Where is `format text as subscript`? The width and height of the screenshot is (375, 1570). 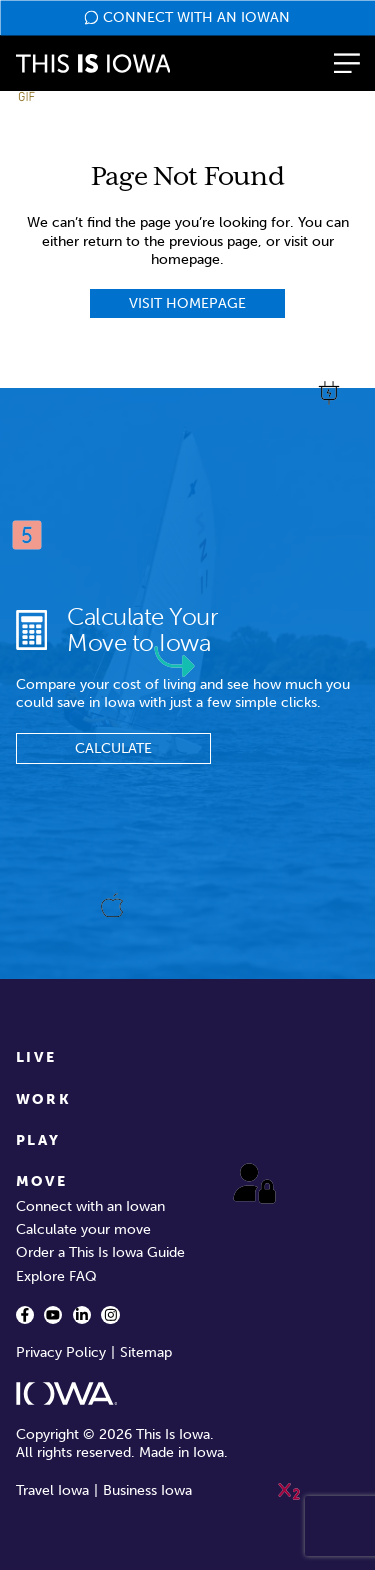 format text as subscript is located at coordinates (288, 1491).